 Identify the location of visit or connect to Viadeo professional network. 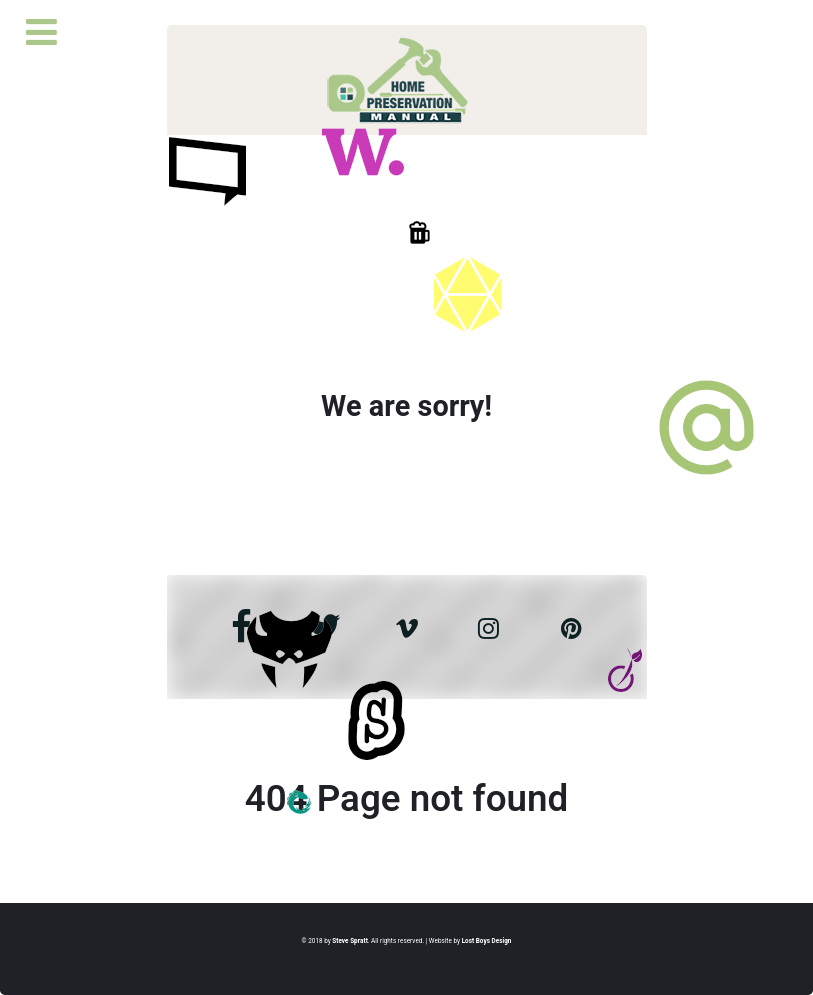
(625, 670).